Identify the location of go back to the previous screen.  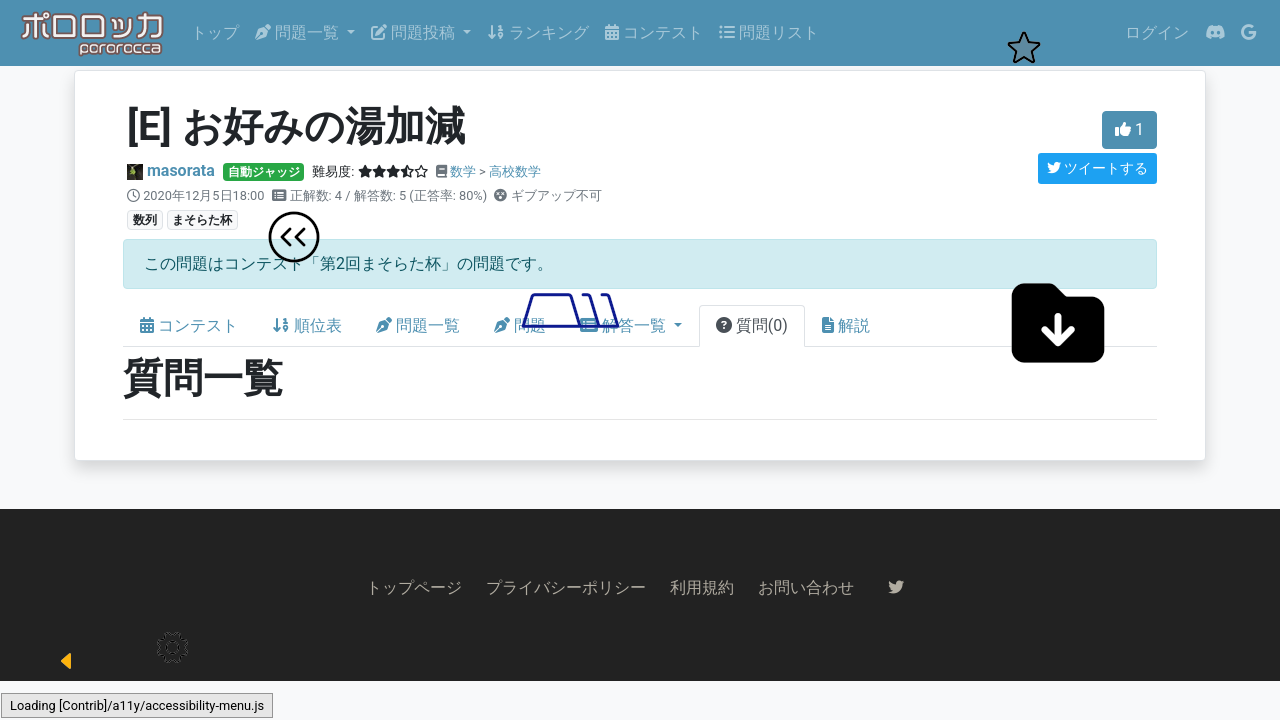
(66, 661).